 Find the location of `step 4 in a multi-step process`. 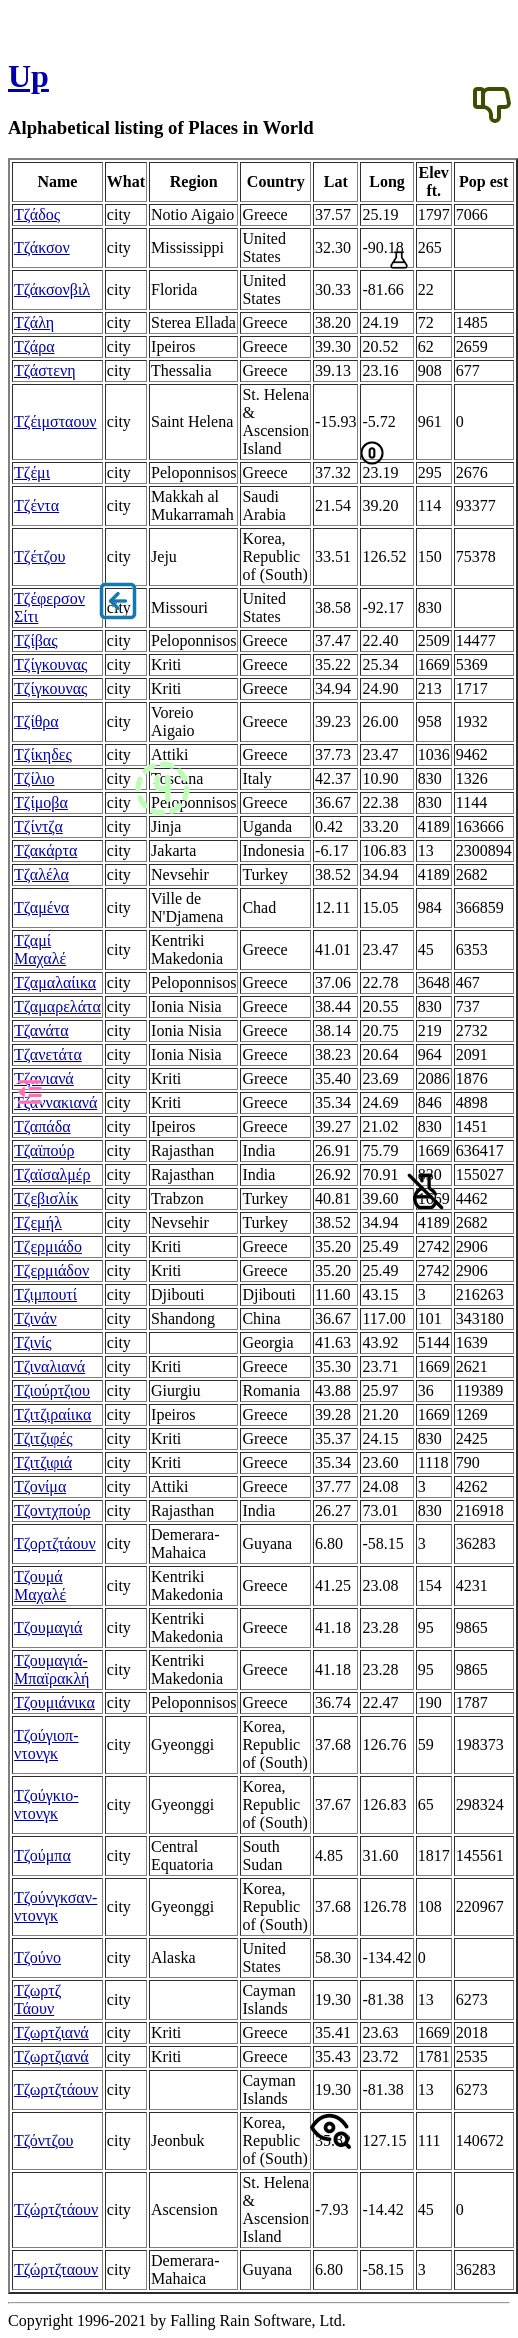

step 4 in a multi-step process is located at coordinates (162, 788).